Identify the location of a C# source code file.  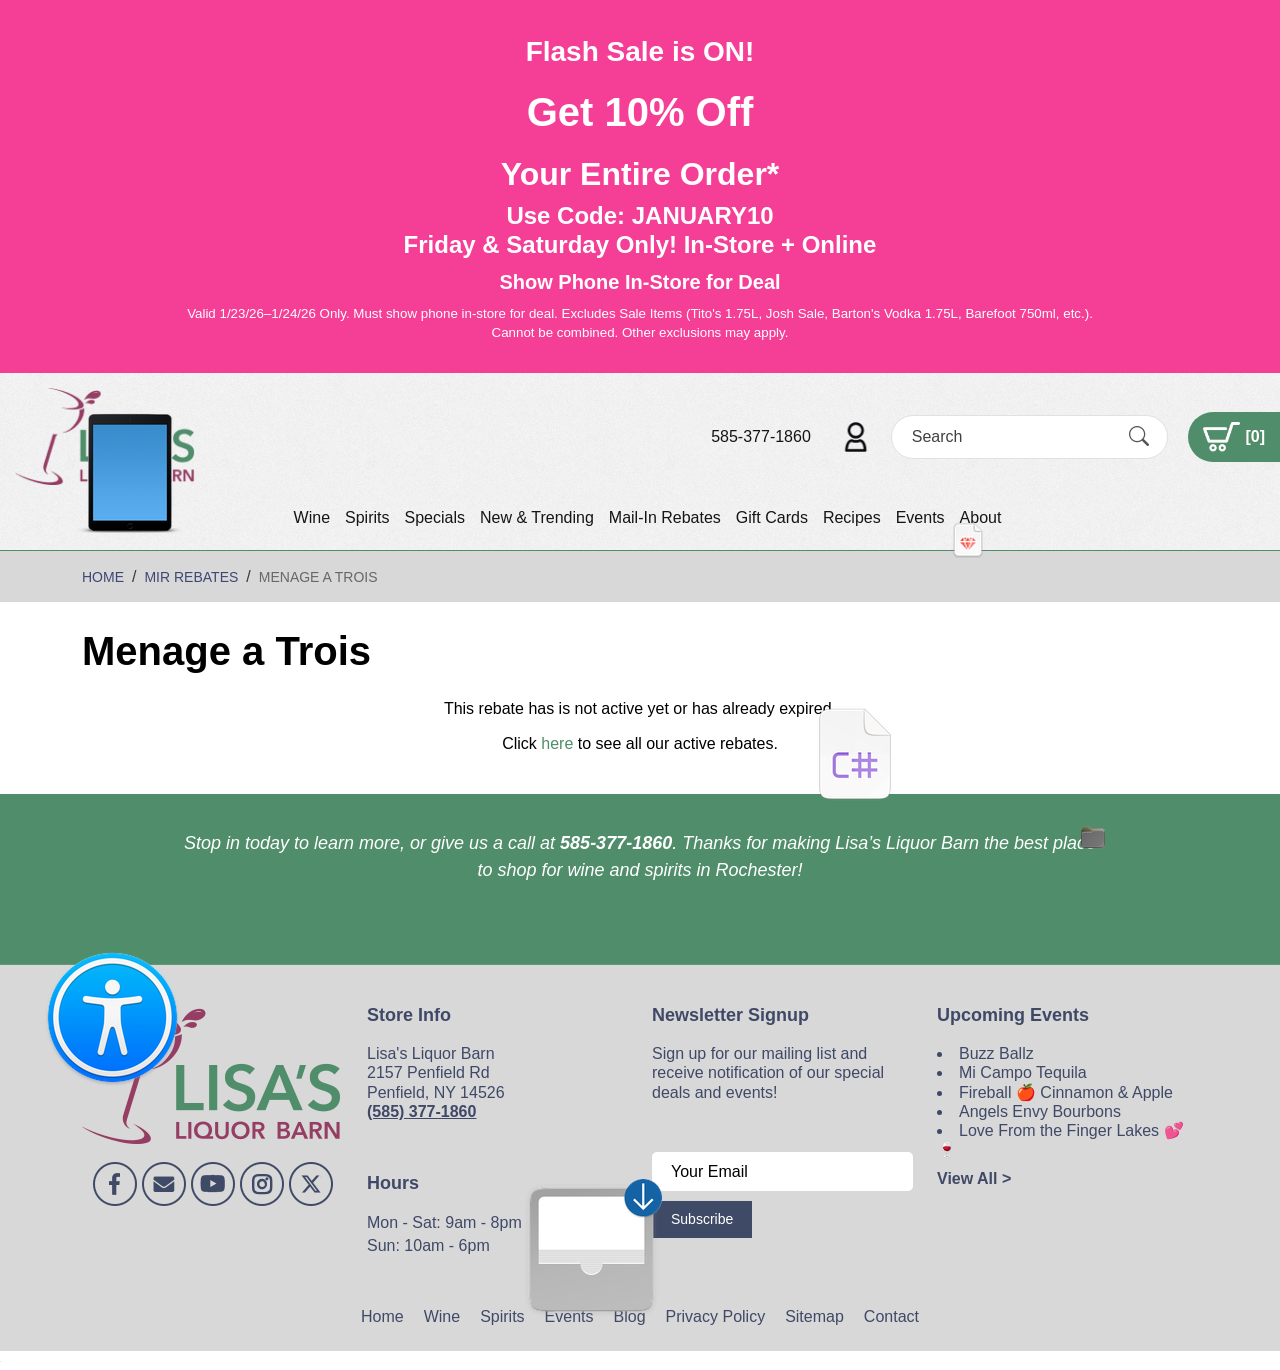
(855, 754).